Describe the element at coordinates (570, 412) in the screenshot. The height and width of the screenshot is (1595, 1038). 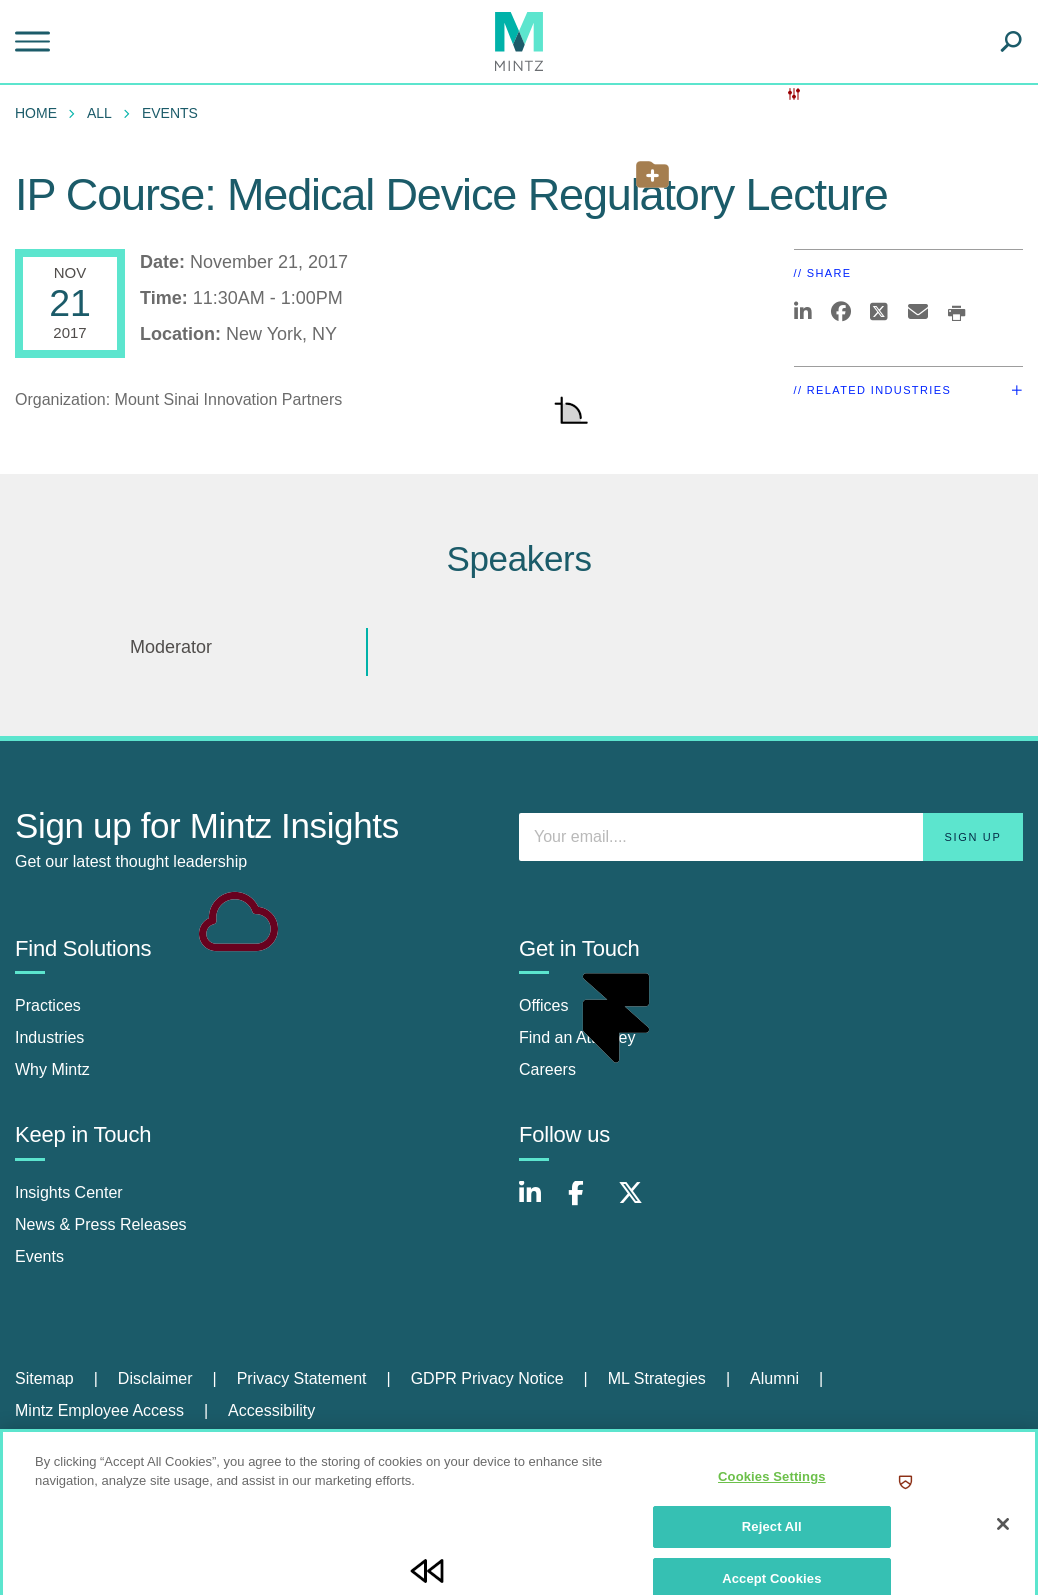
I see `measure or display angle between elements` at that location.